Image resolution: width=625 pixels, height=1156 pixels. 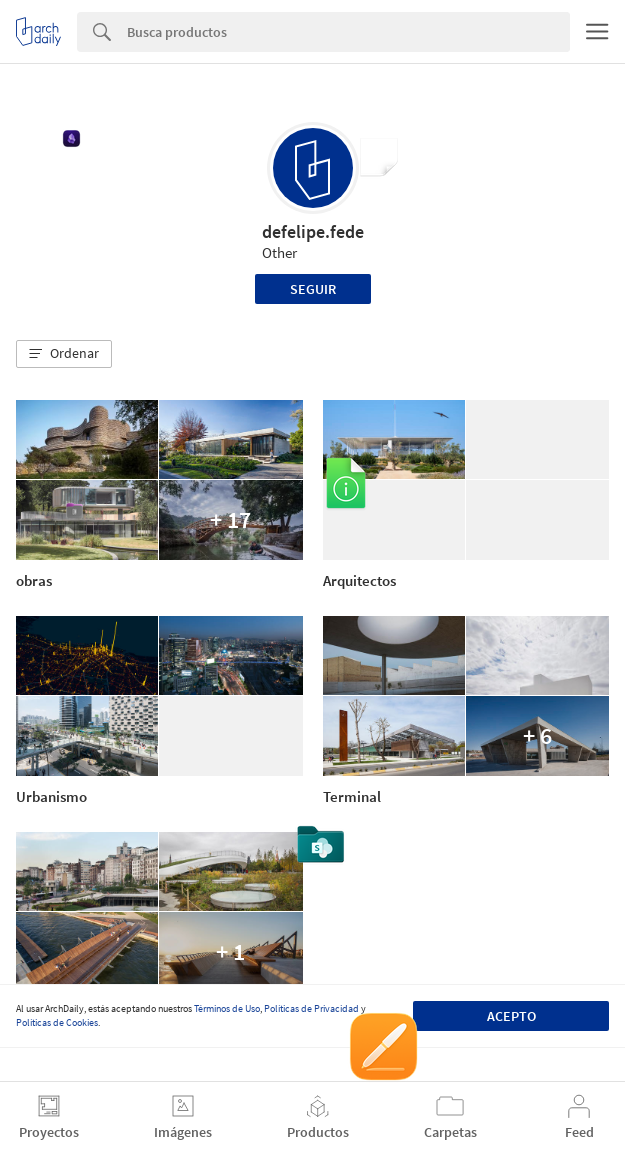 What do you see at coordinates (379, 158) in the screenshot?
I see `unknown or unrecognized clipping file type` at bounding box center [379, 158].